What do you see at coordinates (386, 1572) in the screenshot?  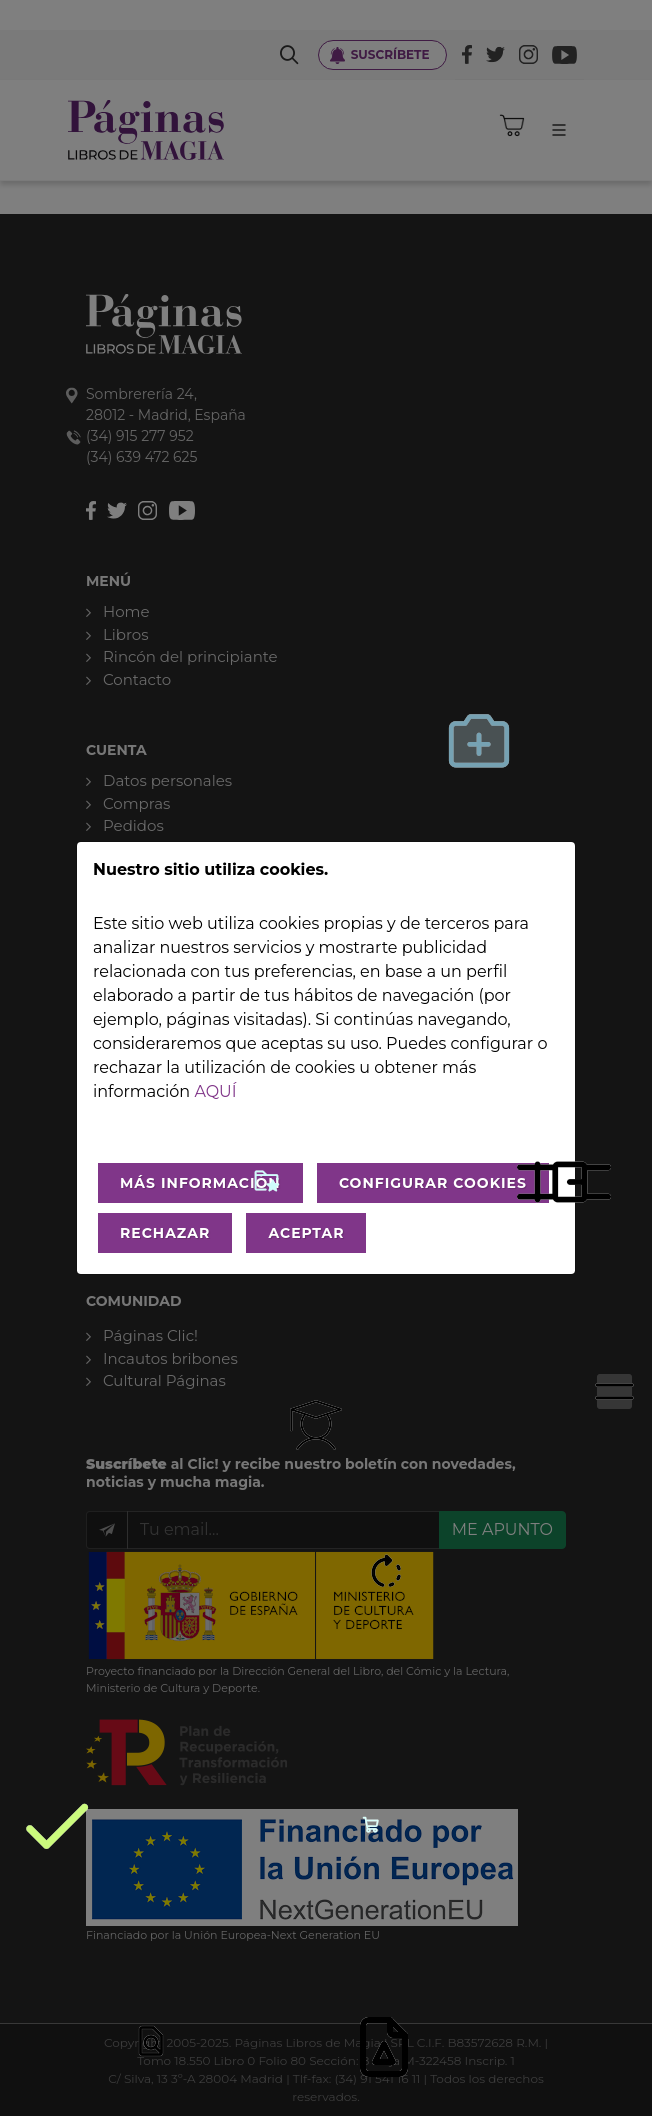 I see `rotate image clockwise` at bounding box center [386, 1572].